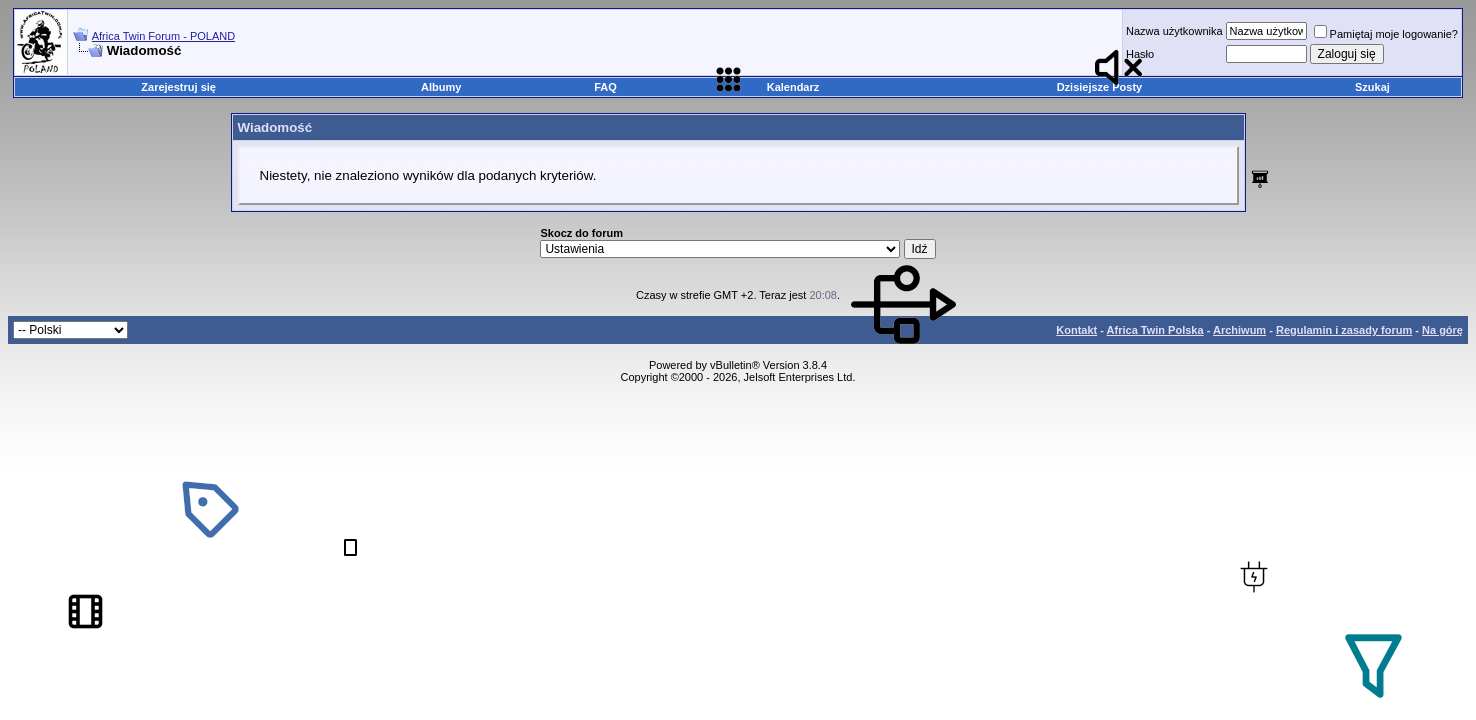 The width and height of the screenshot is (1476, 720). Describe the element at coordinates (85, 611) in the screenshot. I see `access video or movie content` at that location.